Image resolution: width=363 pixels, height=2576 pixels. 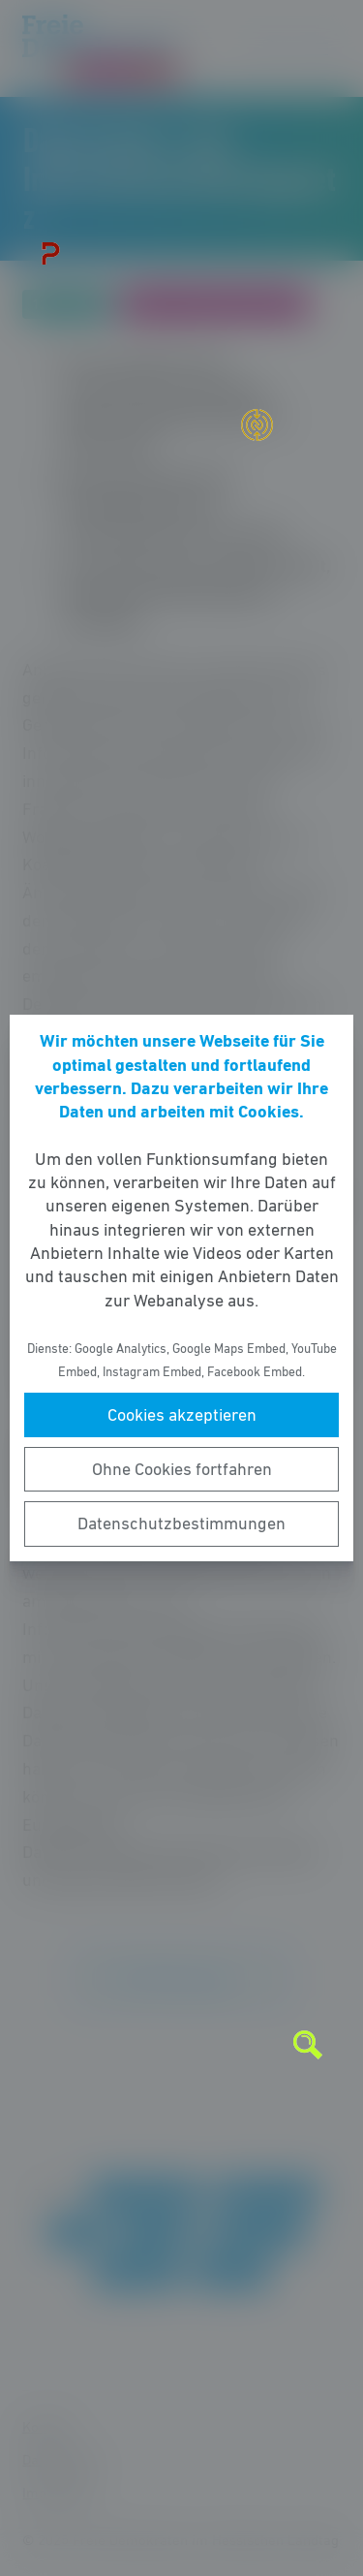 What do you see at coordinates (257, 424) in the screenshot?
I see `indicates nfc directional communication capability` at bounding box center [257, 424].